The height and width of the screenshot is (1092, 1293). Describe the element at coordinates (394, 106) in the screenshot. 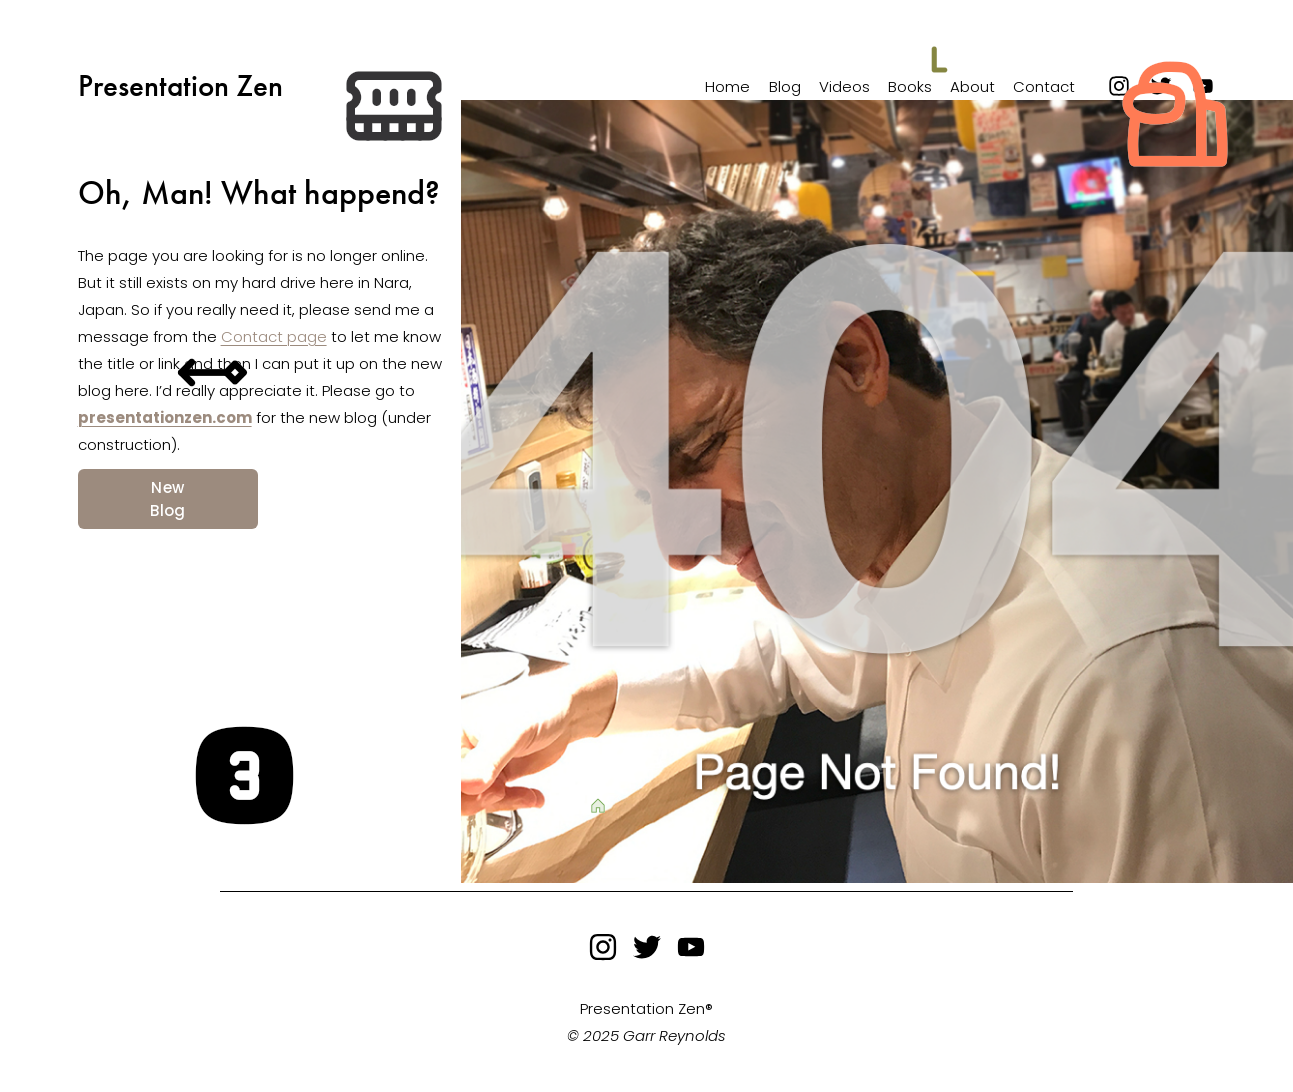

I see `access storage or memory settings` at that location.